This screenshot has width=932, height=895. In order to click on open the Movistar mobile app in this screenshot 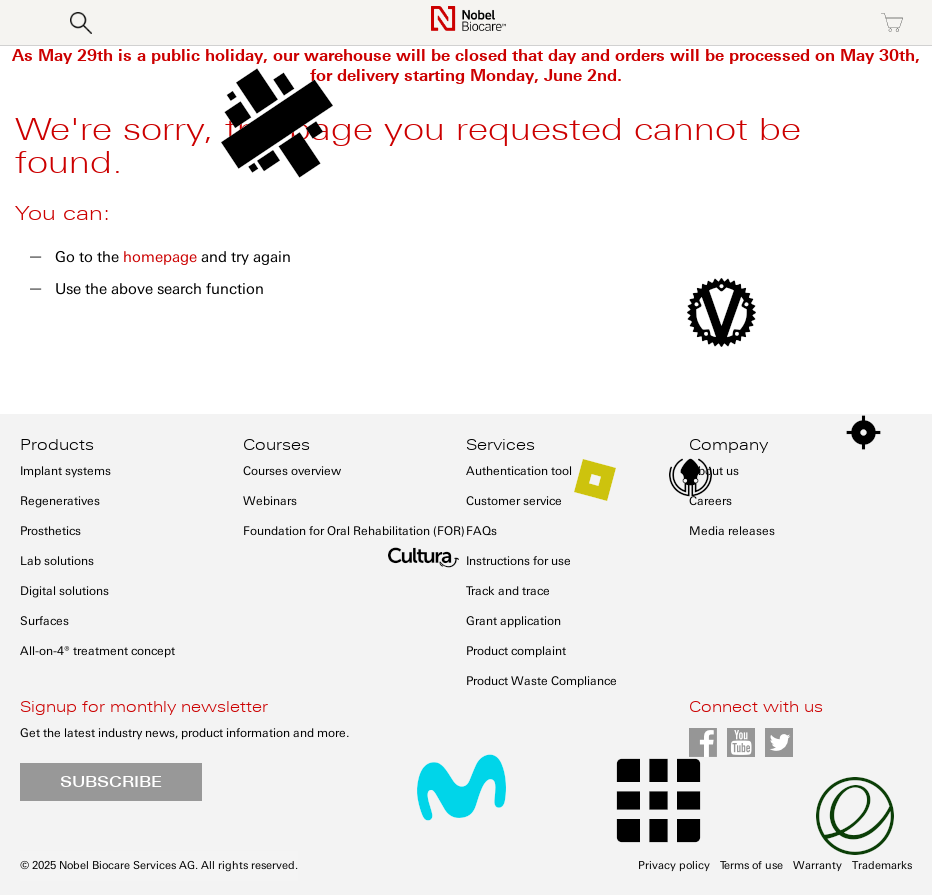, I will do `click(461, 787)`.